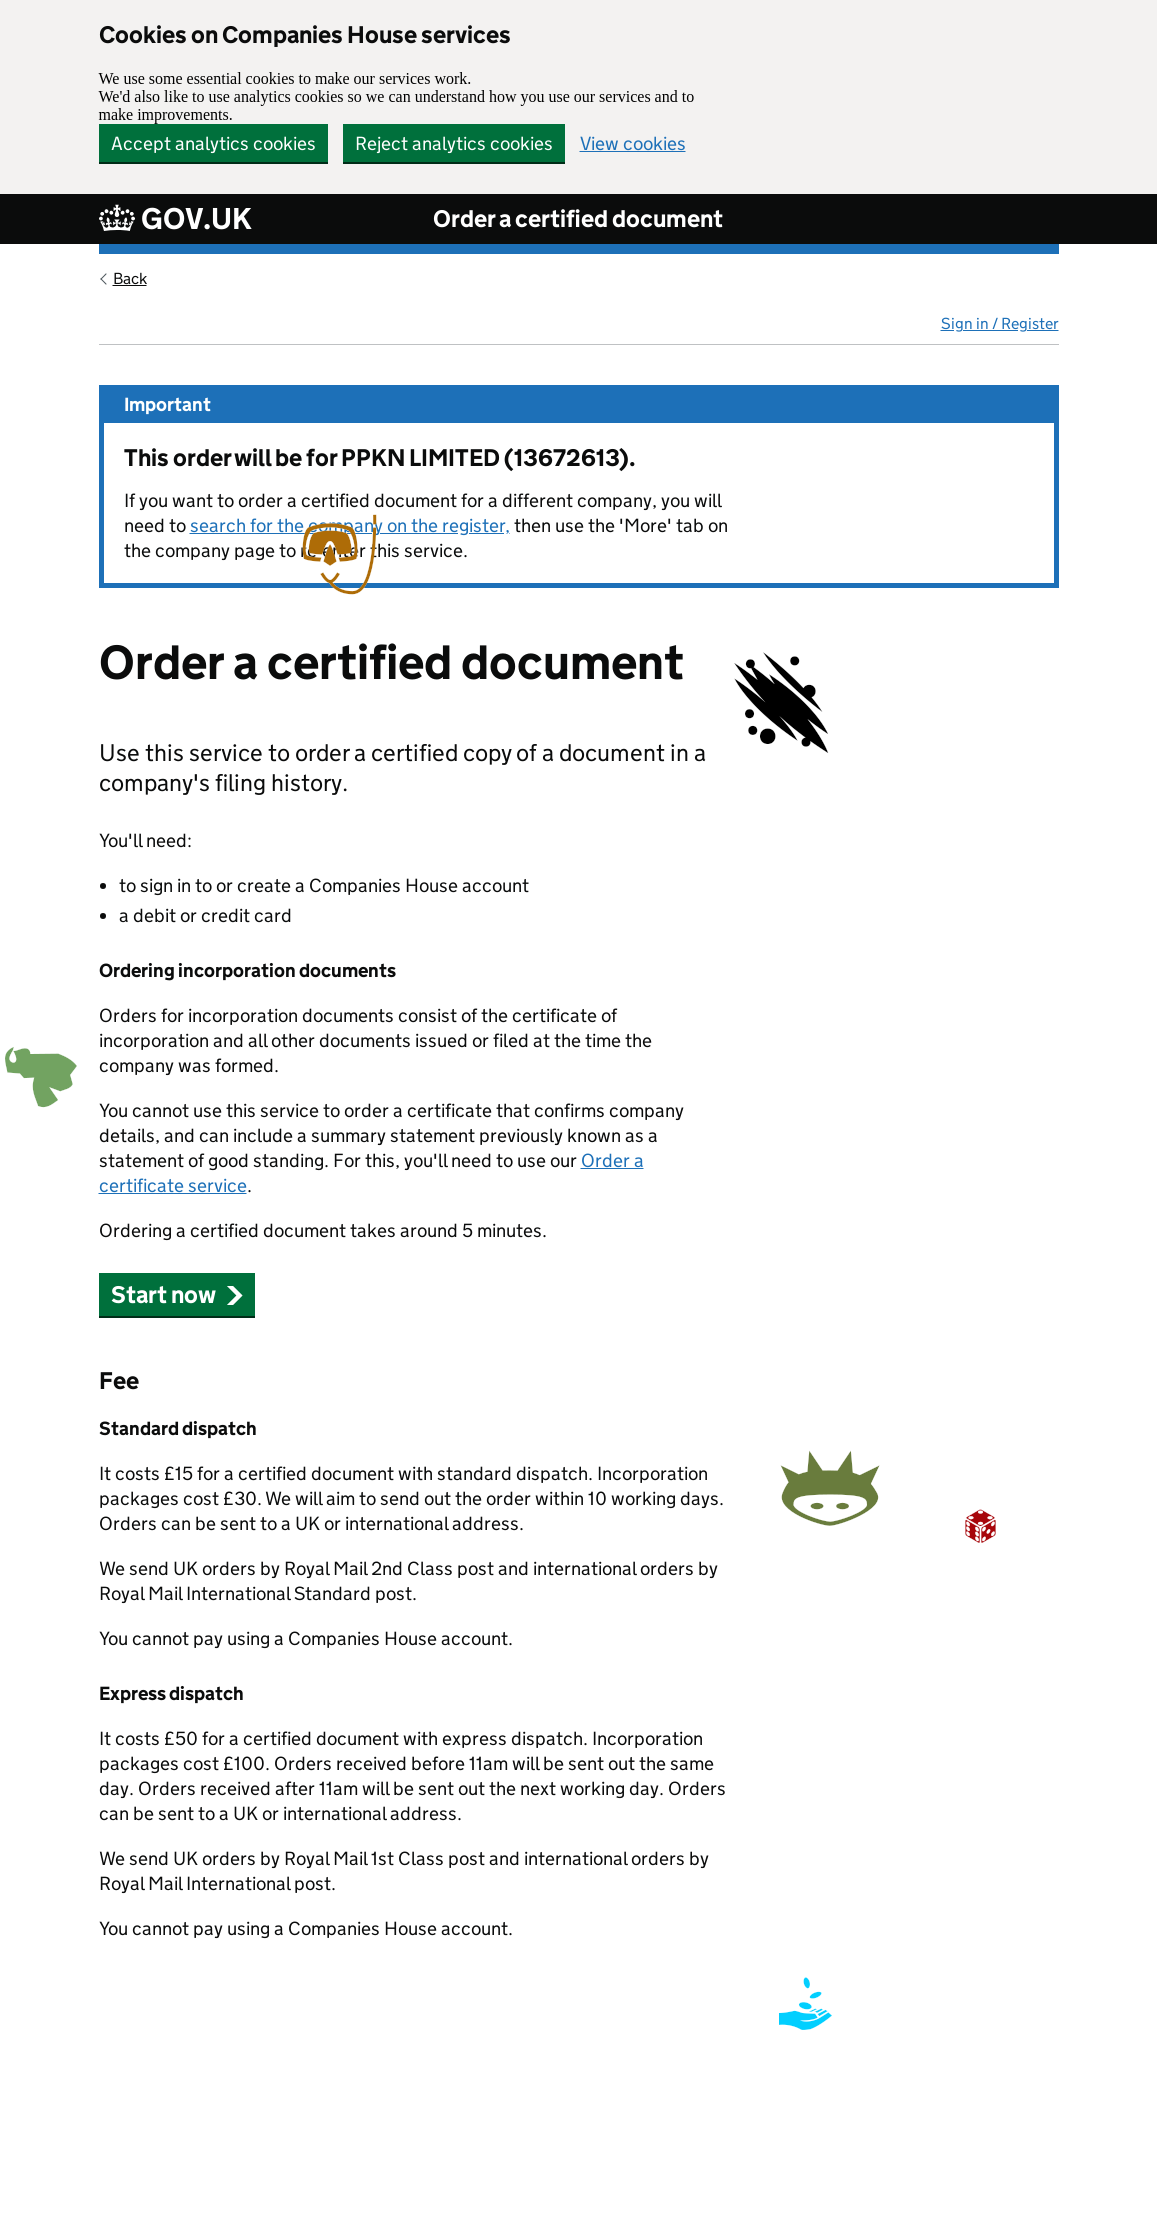  What do you see at coordinates (980, 1526) in the screenshot?
I see `roll the dice or randomize` at bounding box center [980, 1526].